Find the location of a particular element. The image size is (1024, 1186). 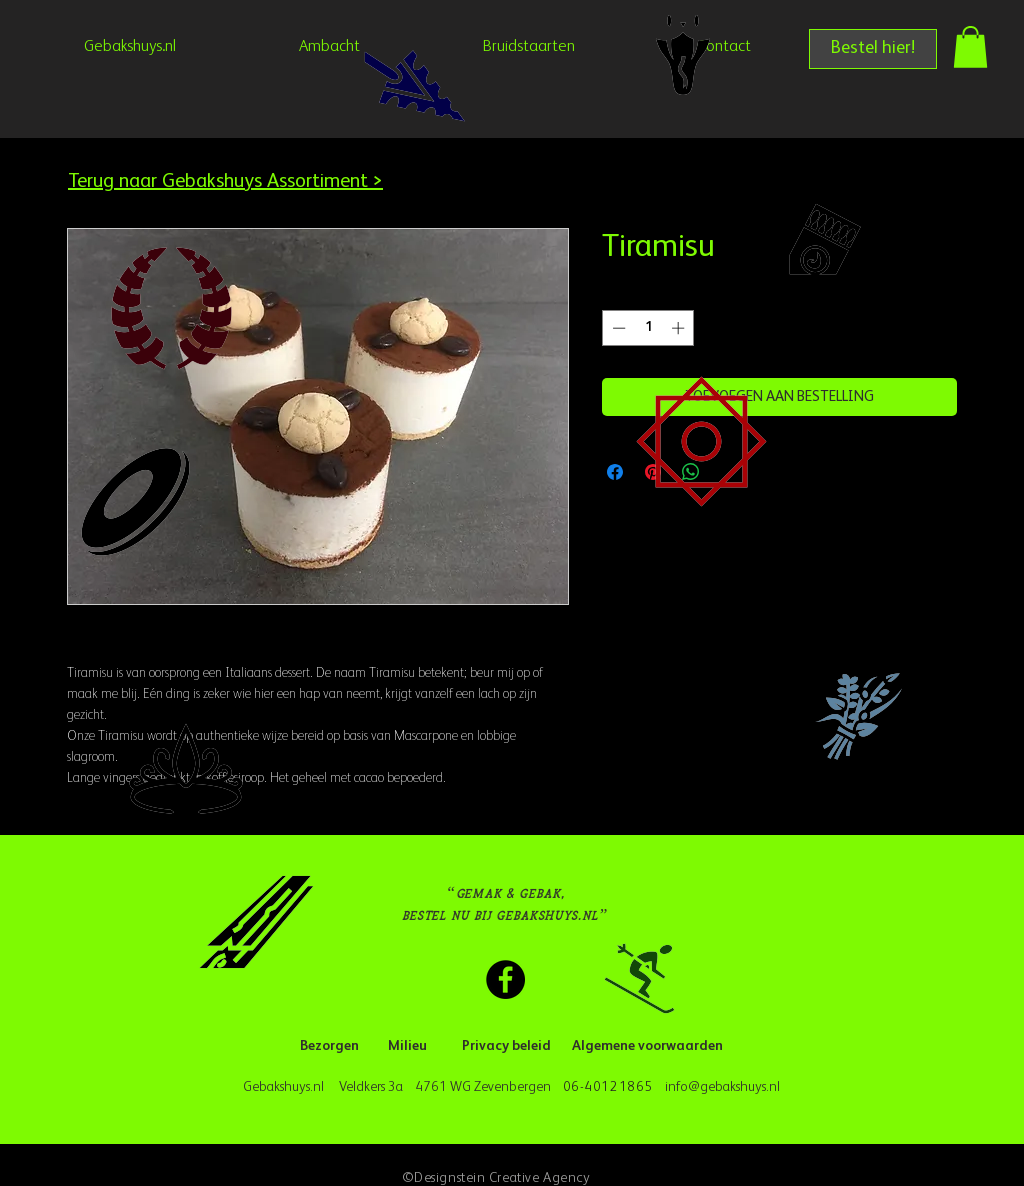

indicates achievement or award earned is located at coordinates (171, 308).